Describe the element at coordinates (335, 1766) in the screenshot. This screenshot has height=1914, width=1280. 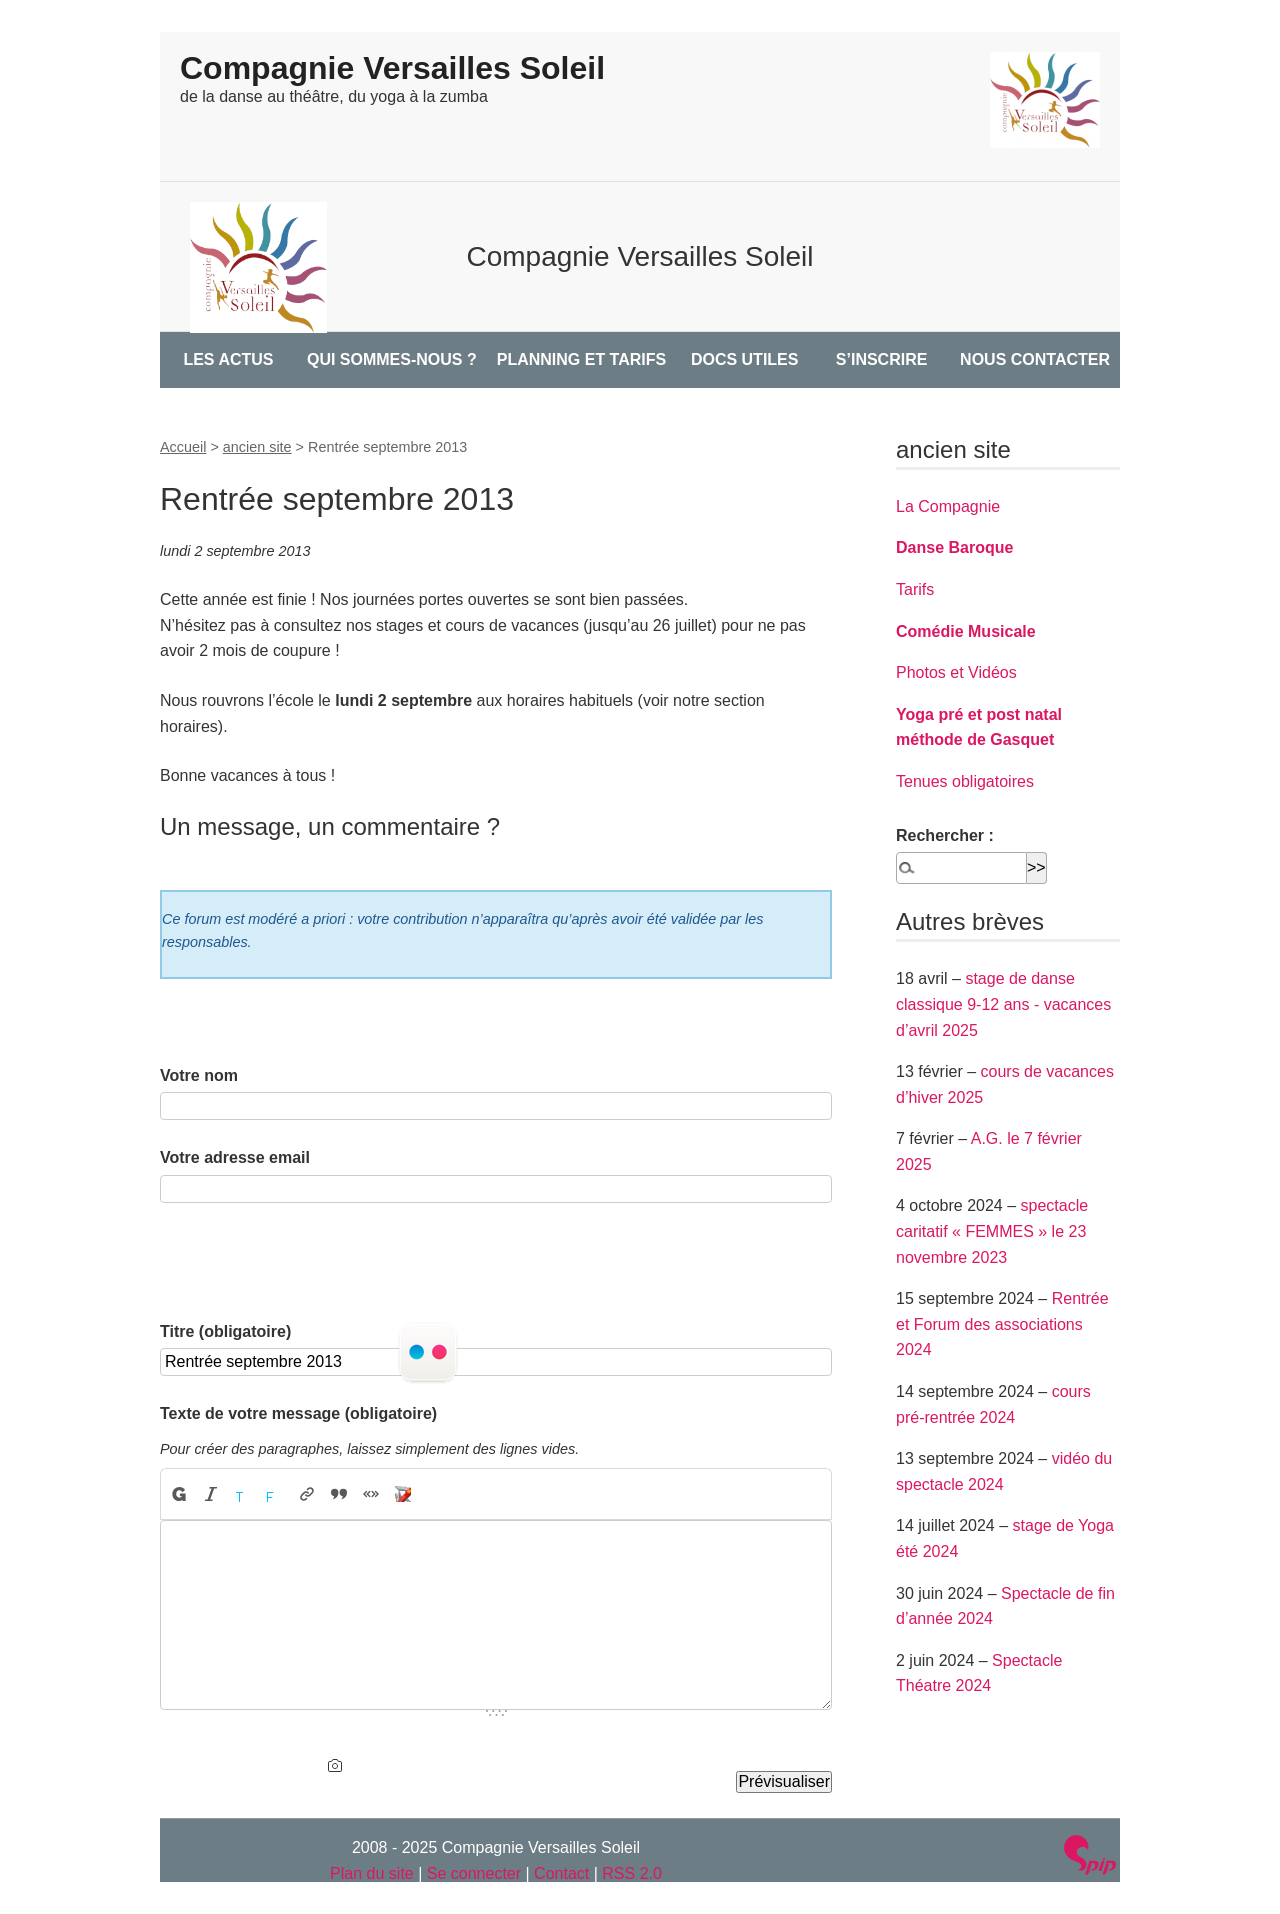
I see `open the camera app` at that location.